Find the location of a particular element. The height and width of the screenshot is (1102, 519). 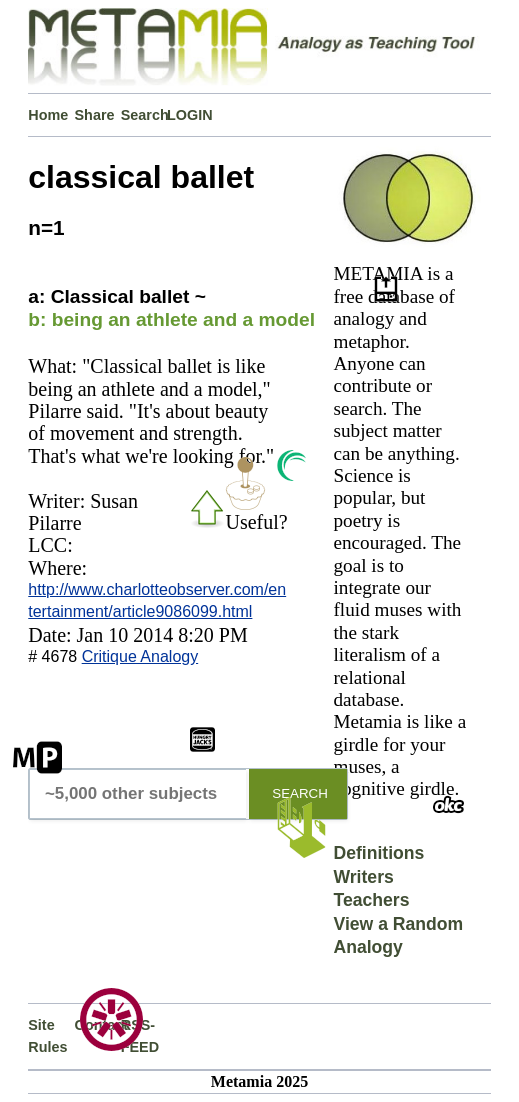

open the Hungry Jack's app is located at coordinates (202, 739).